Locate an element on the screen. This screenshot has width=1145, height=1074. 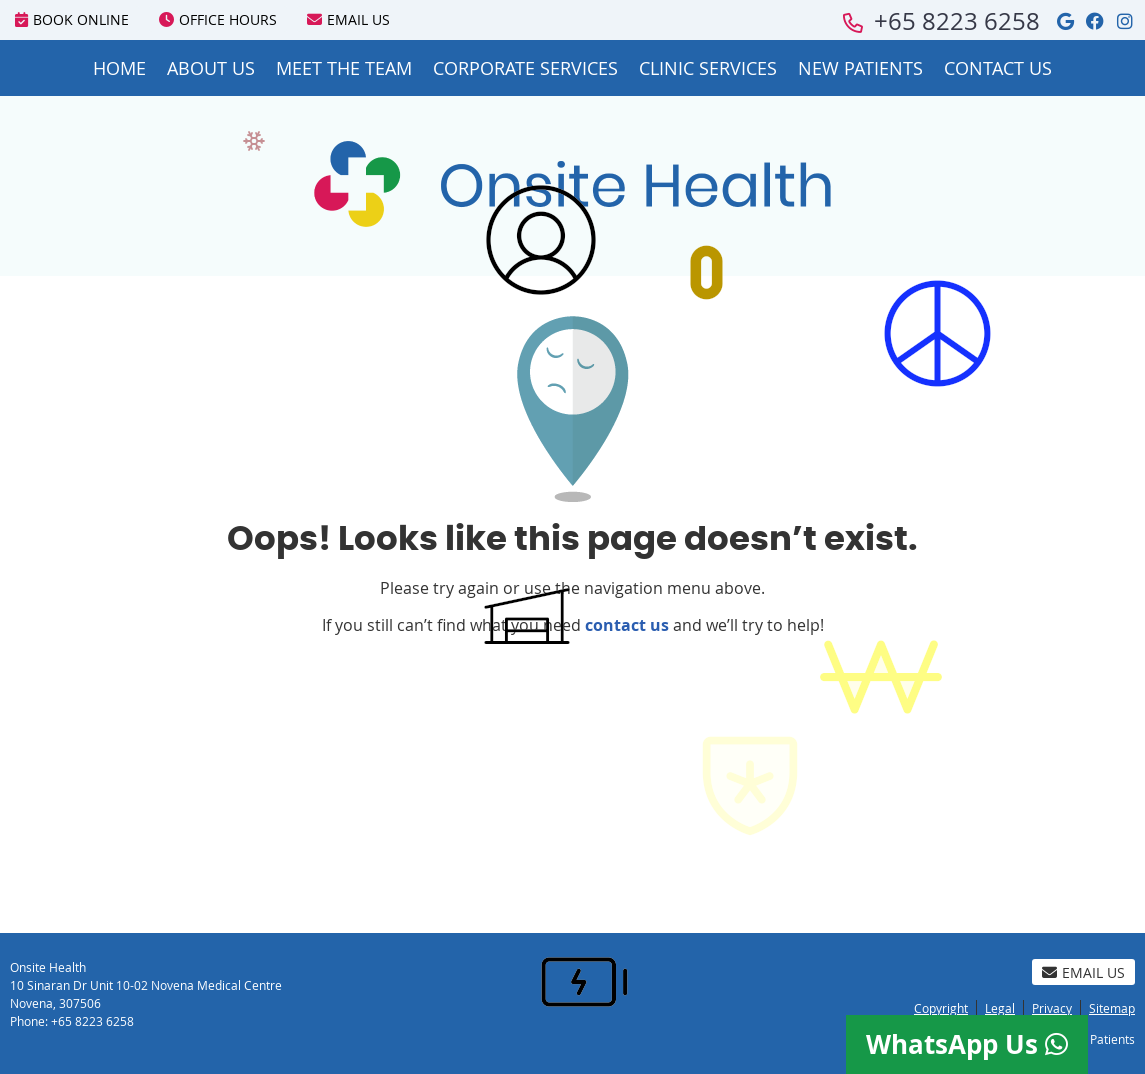
indicates south korean won currency is located at coordinates (881, 673).